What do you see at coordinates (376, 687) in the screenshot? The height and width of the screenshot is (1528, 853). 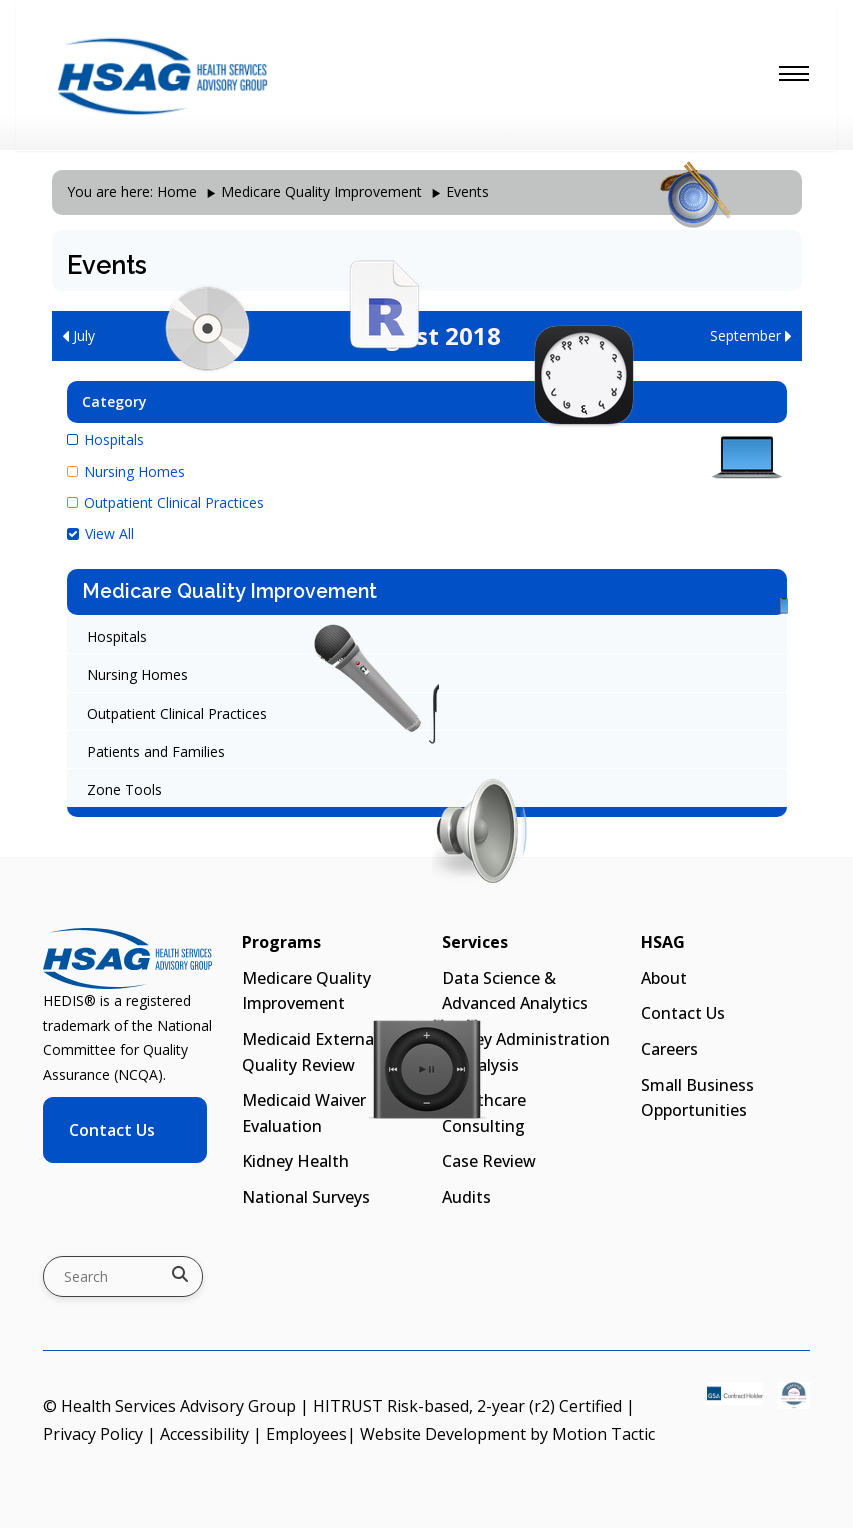 I see `access microphone settings` at bounding box center [376, 687].